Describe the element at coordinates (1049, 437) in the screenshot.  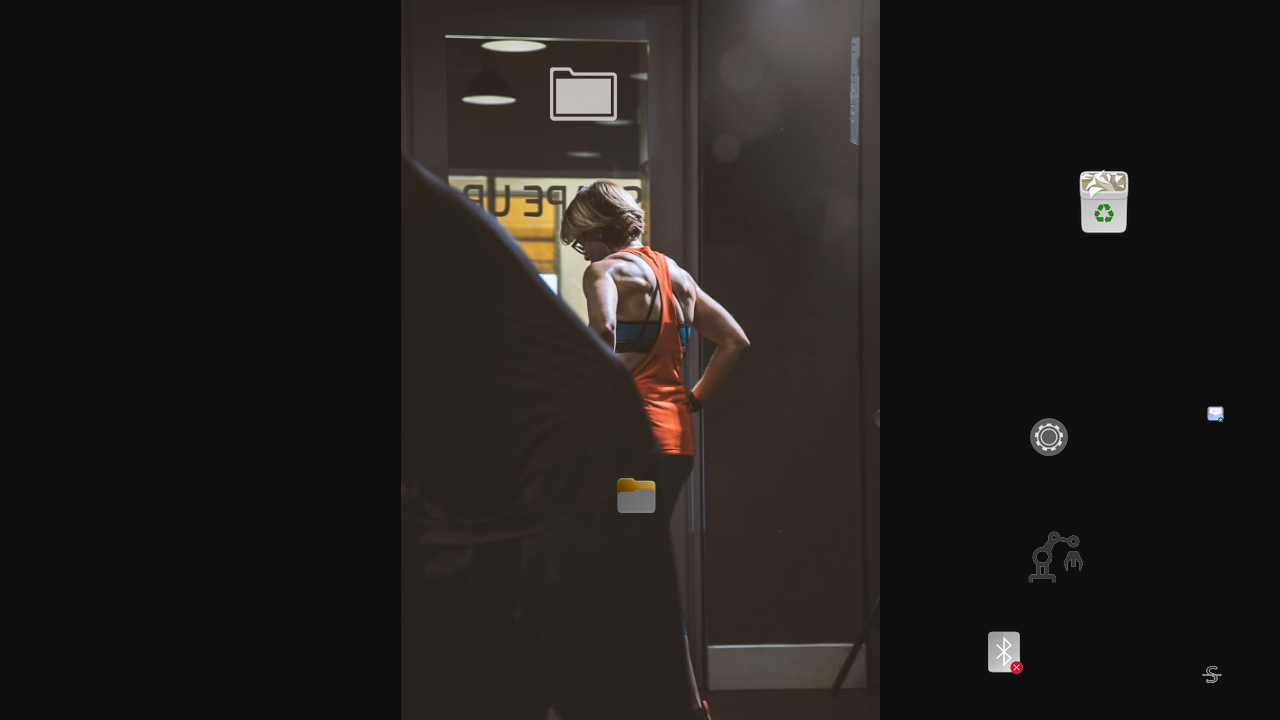
I see `access system settings` at that location.